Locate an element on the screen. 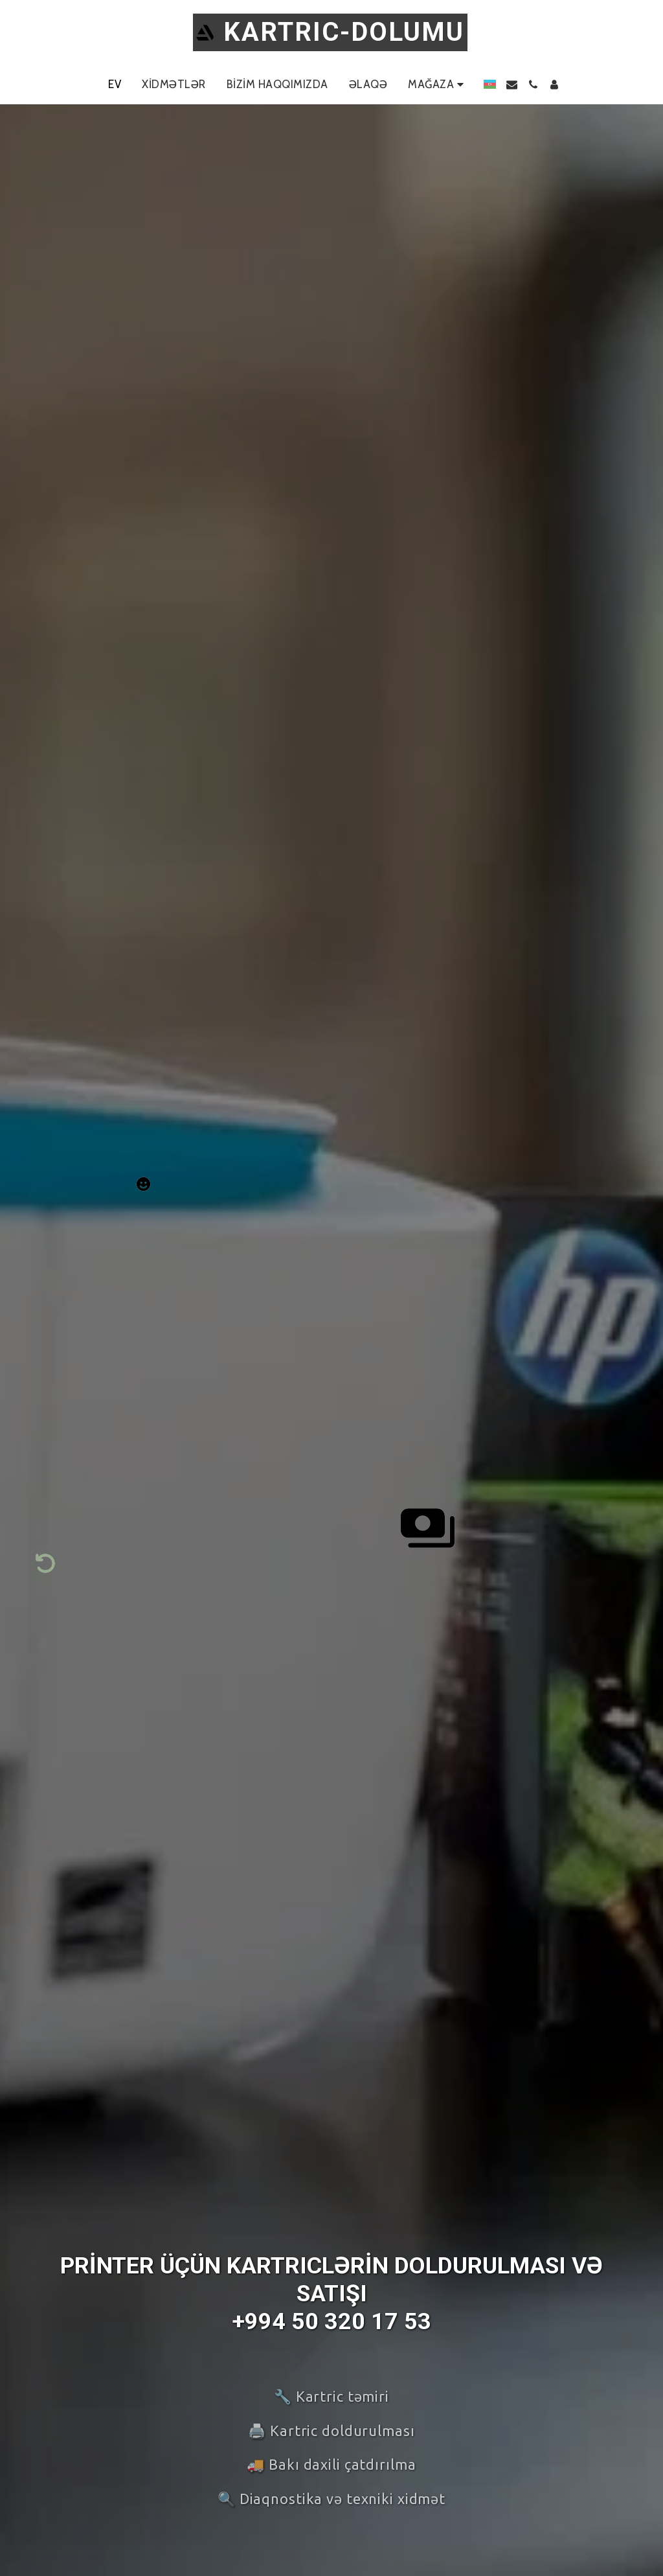 This screenshot has height=2576, width=663. access payment methods is located at coordinates (427, 1528).